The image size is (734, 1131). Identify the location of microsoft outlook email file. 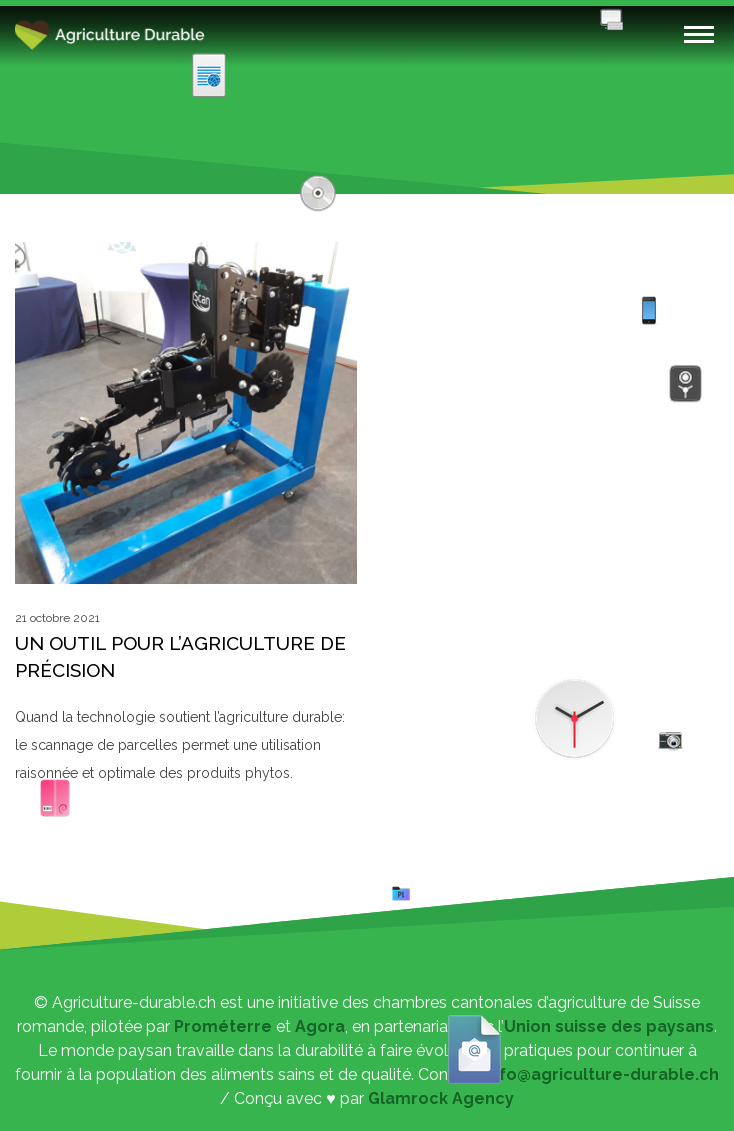
(474, 1049).